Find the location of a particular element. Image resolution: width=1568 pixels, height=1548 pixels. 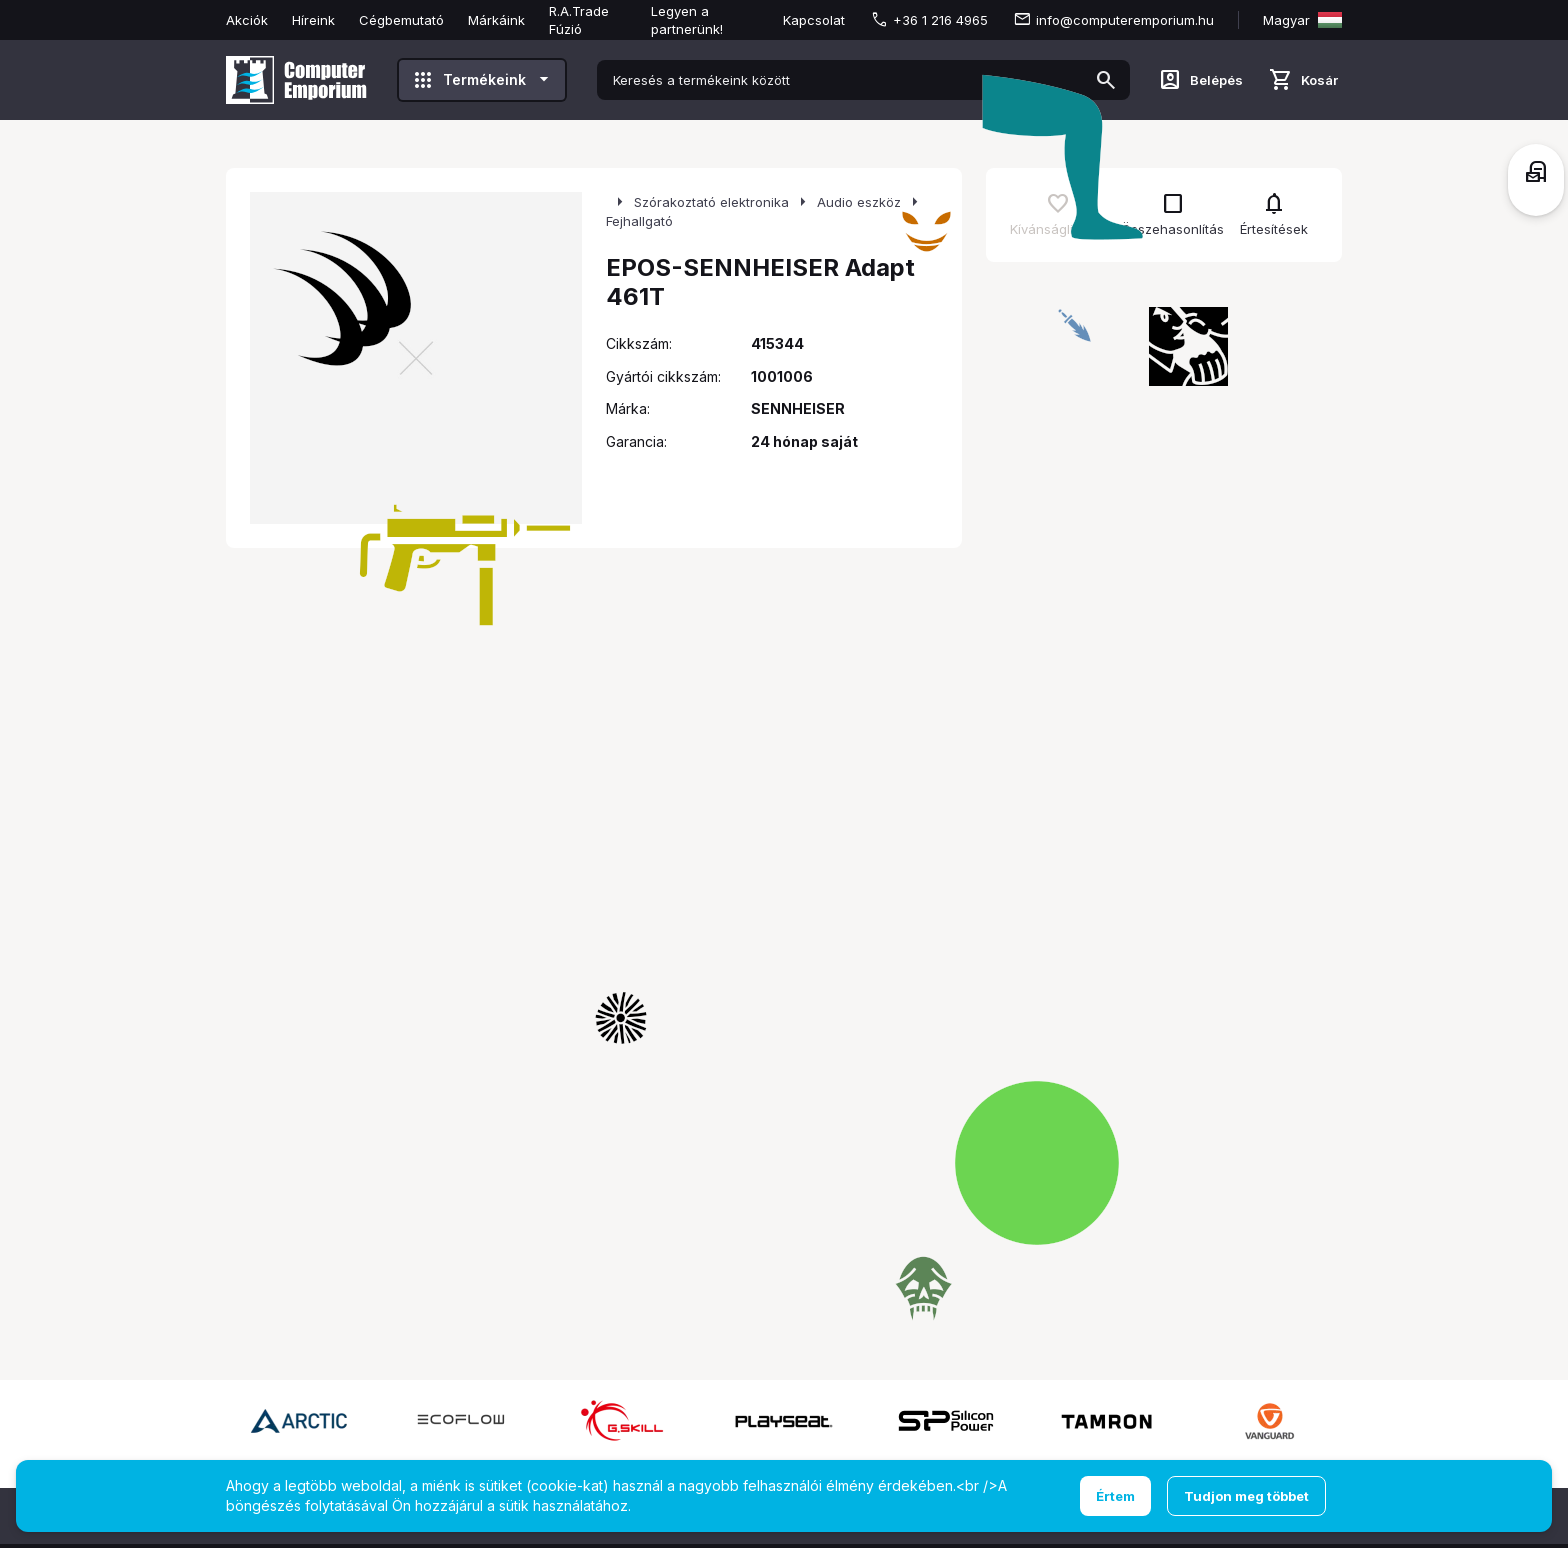

unselected or inactive status indicator is located at coordinates (1037, 1163).